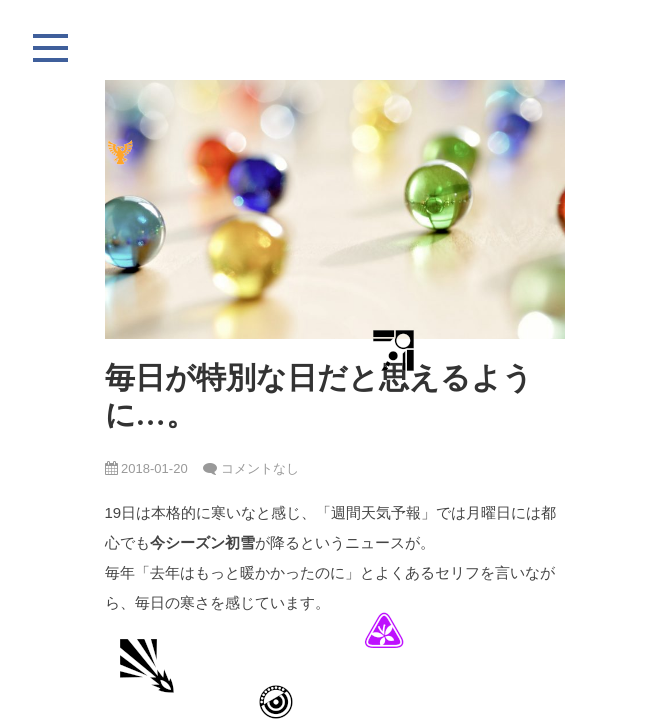 This screenshot has height=720, width=669. What do you see at coordinates (147, 666) in the screenshot?
I see `incoming attack or threat warning` at bounding box center [147, 666].